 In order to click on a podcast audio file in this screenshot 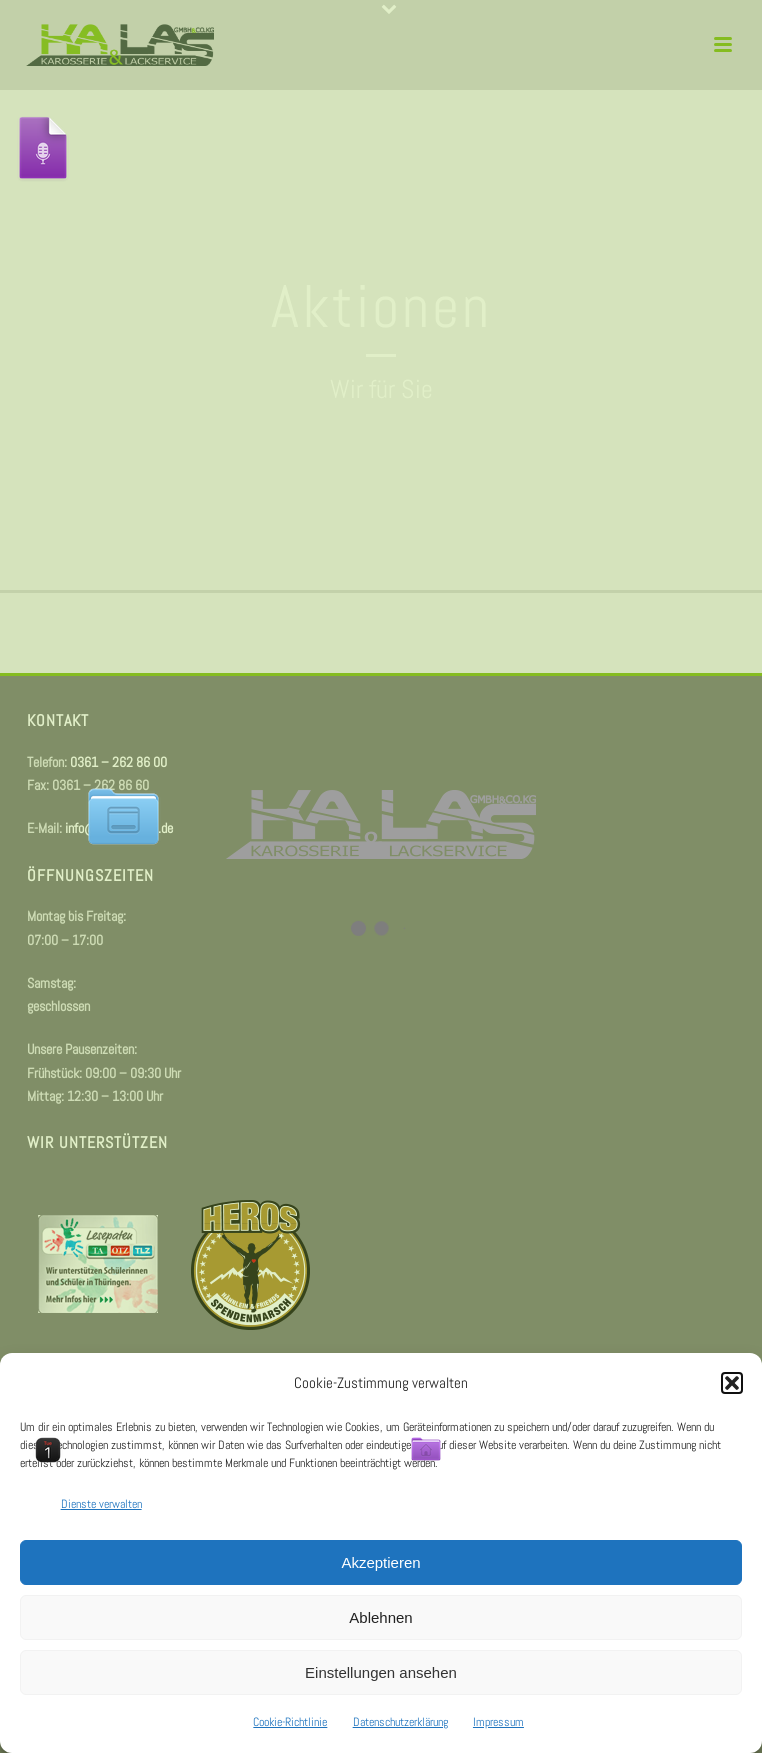, I will do `click(43, 149)`.